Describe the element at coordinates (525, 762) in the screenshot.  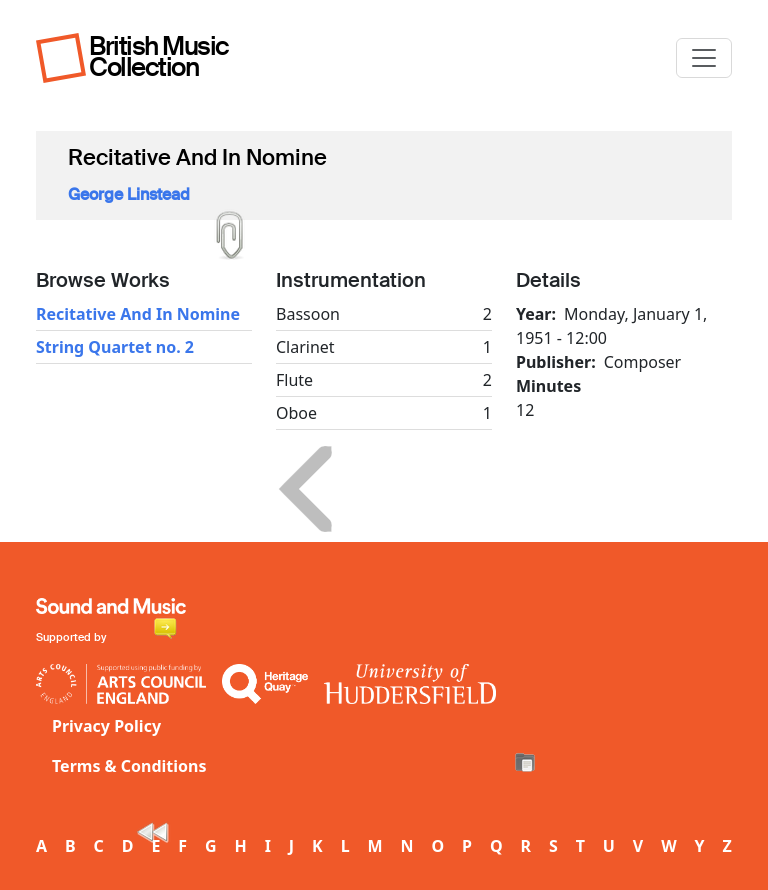
I see `open a file or document` at that location.